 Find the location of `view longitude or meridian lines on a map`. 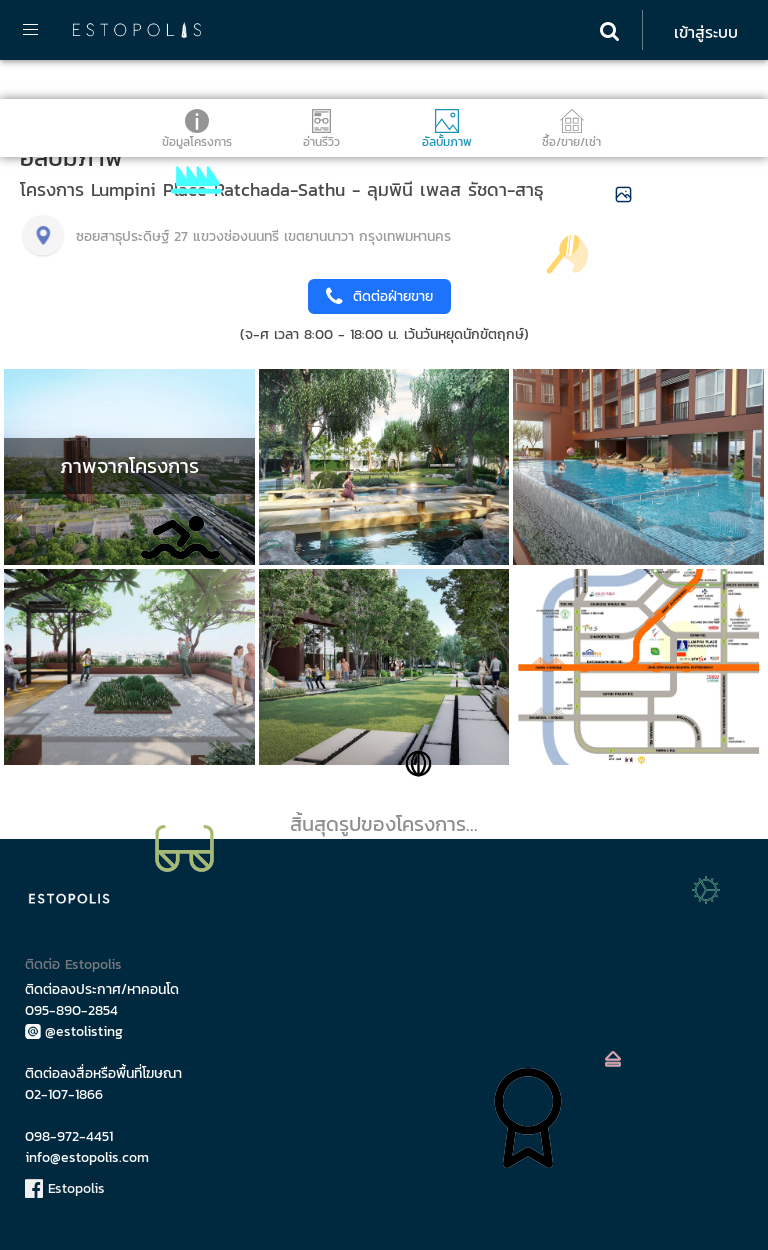

view longitude or meridian lines on a map is located at coordinates (418, 763).